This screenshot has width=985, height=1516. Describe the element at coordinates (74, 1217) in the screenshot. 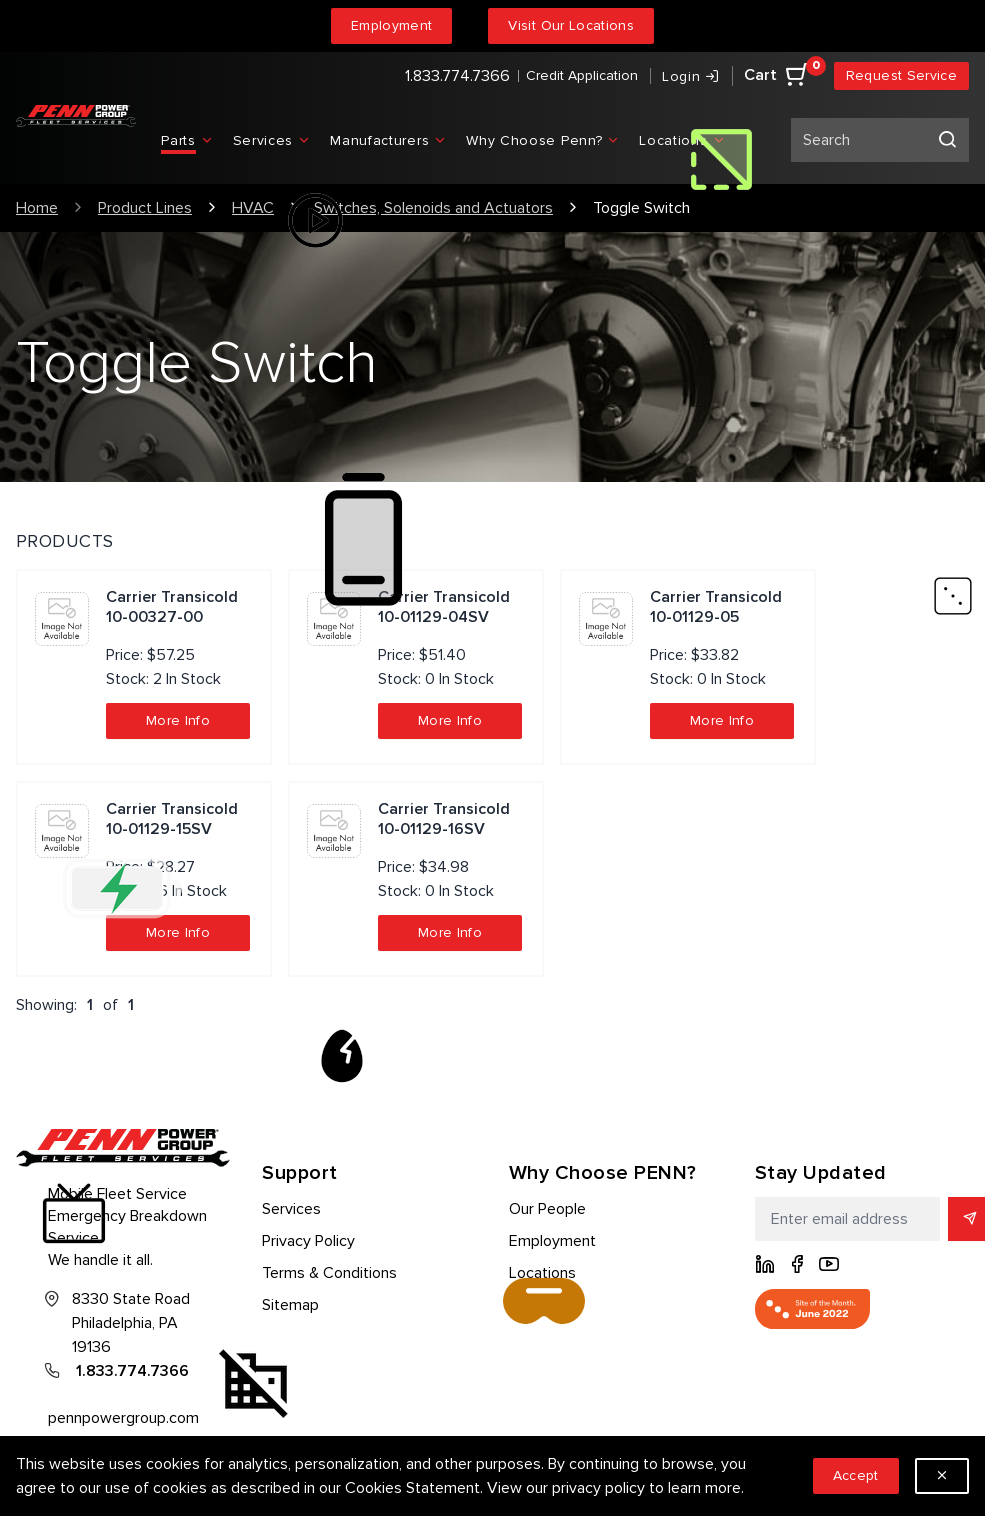

I see `access tv or video streaming content` at that location.